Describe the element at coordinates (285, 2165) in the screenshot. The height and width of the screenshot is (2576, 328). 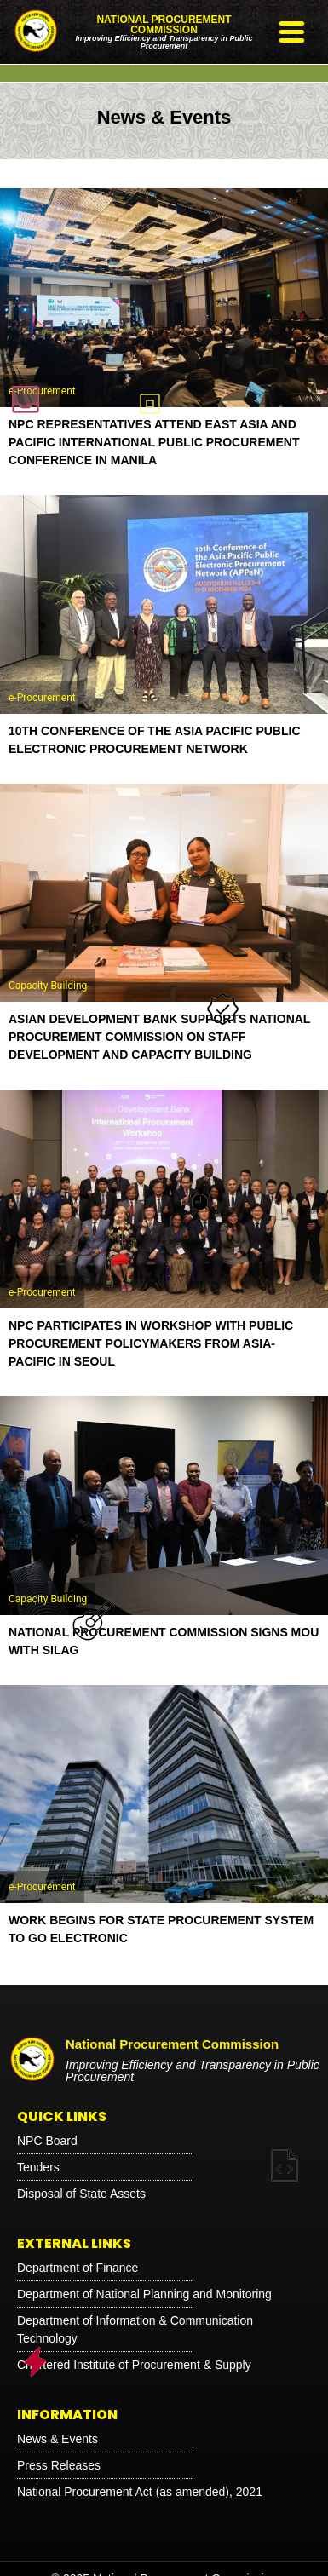
I see `view source code file` at that location.